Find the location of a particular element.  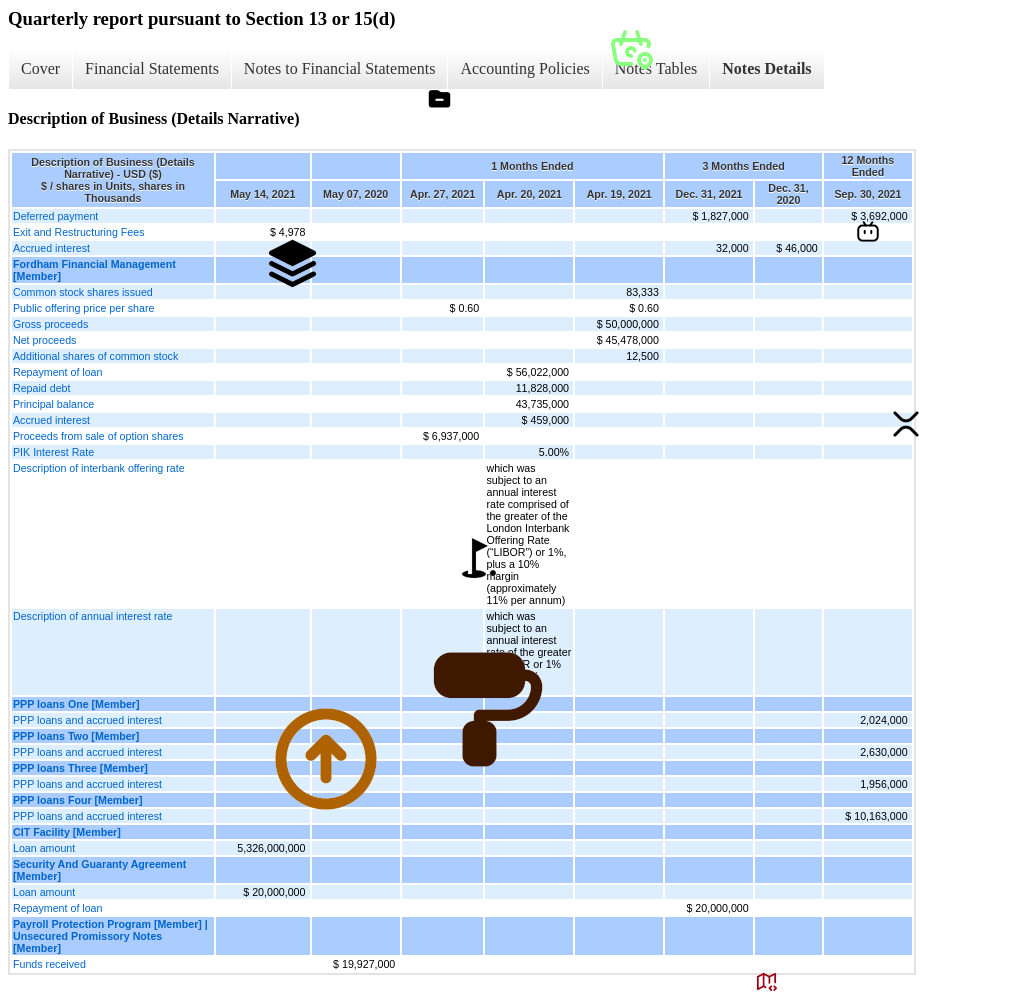

view pickup location for your basket is located at coordinates (631, 48).